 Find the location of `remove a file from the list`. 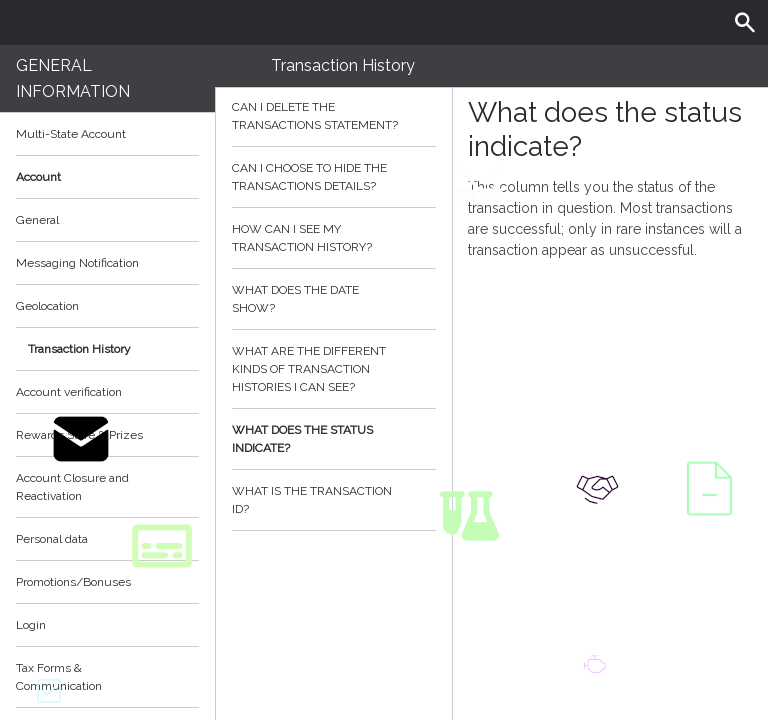

remove a file from the list is located at coordinates (709, 488).